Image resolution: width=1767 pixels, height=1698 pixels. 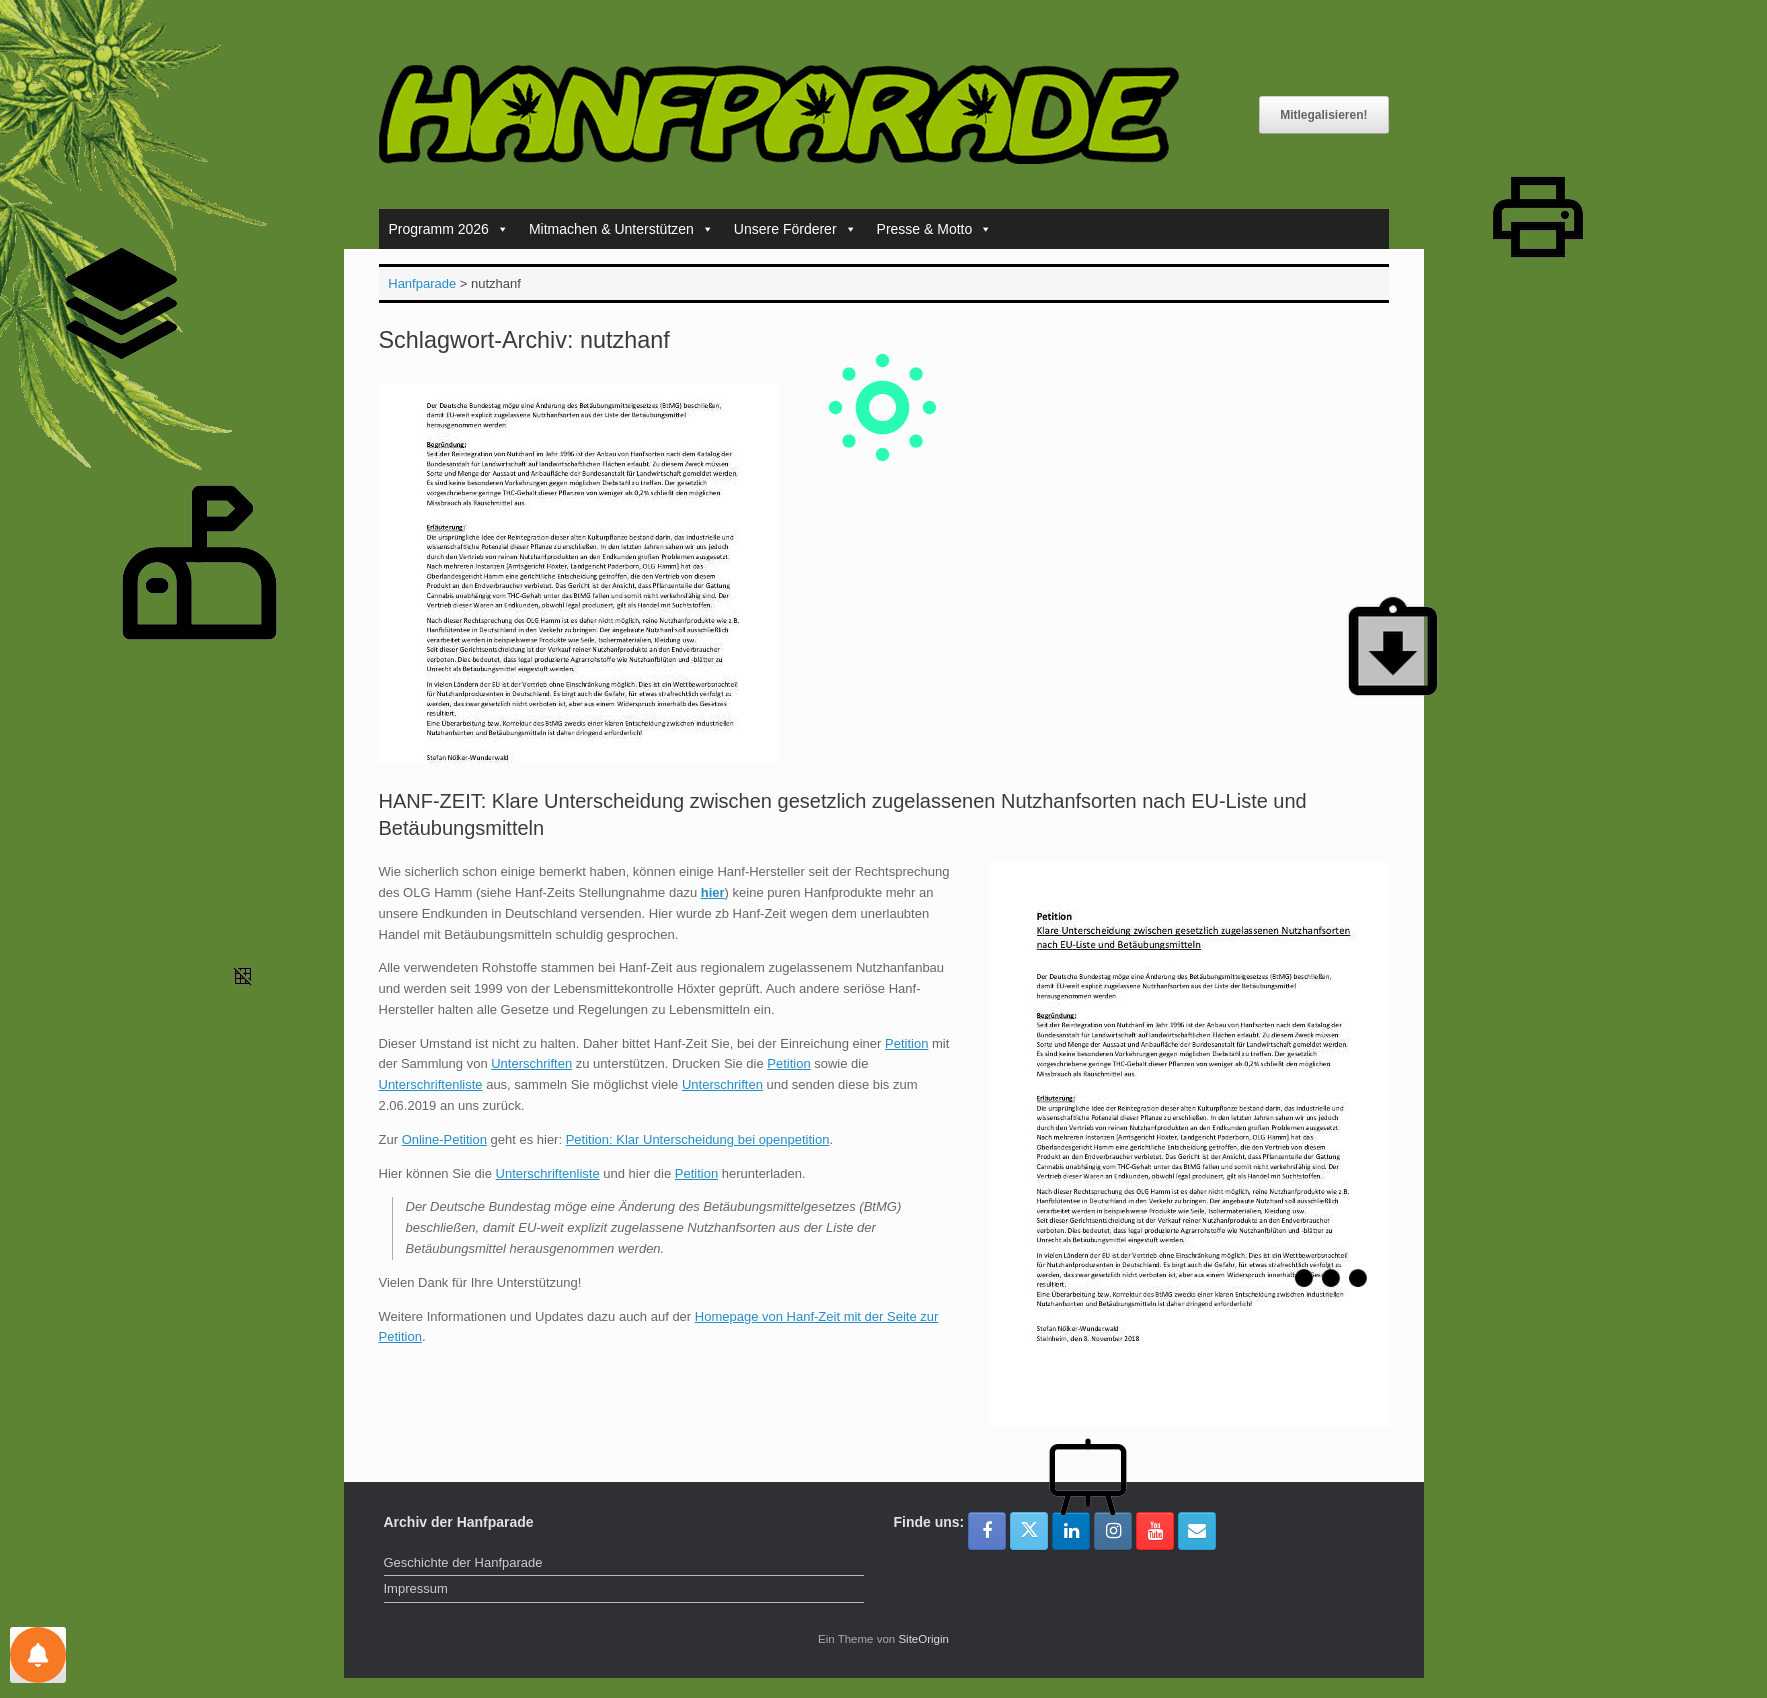 I want to click on access your mailbox or inbox, so click(x=199, y=562).